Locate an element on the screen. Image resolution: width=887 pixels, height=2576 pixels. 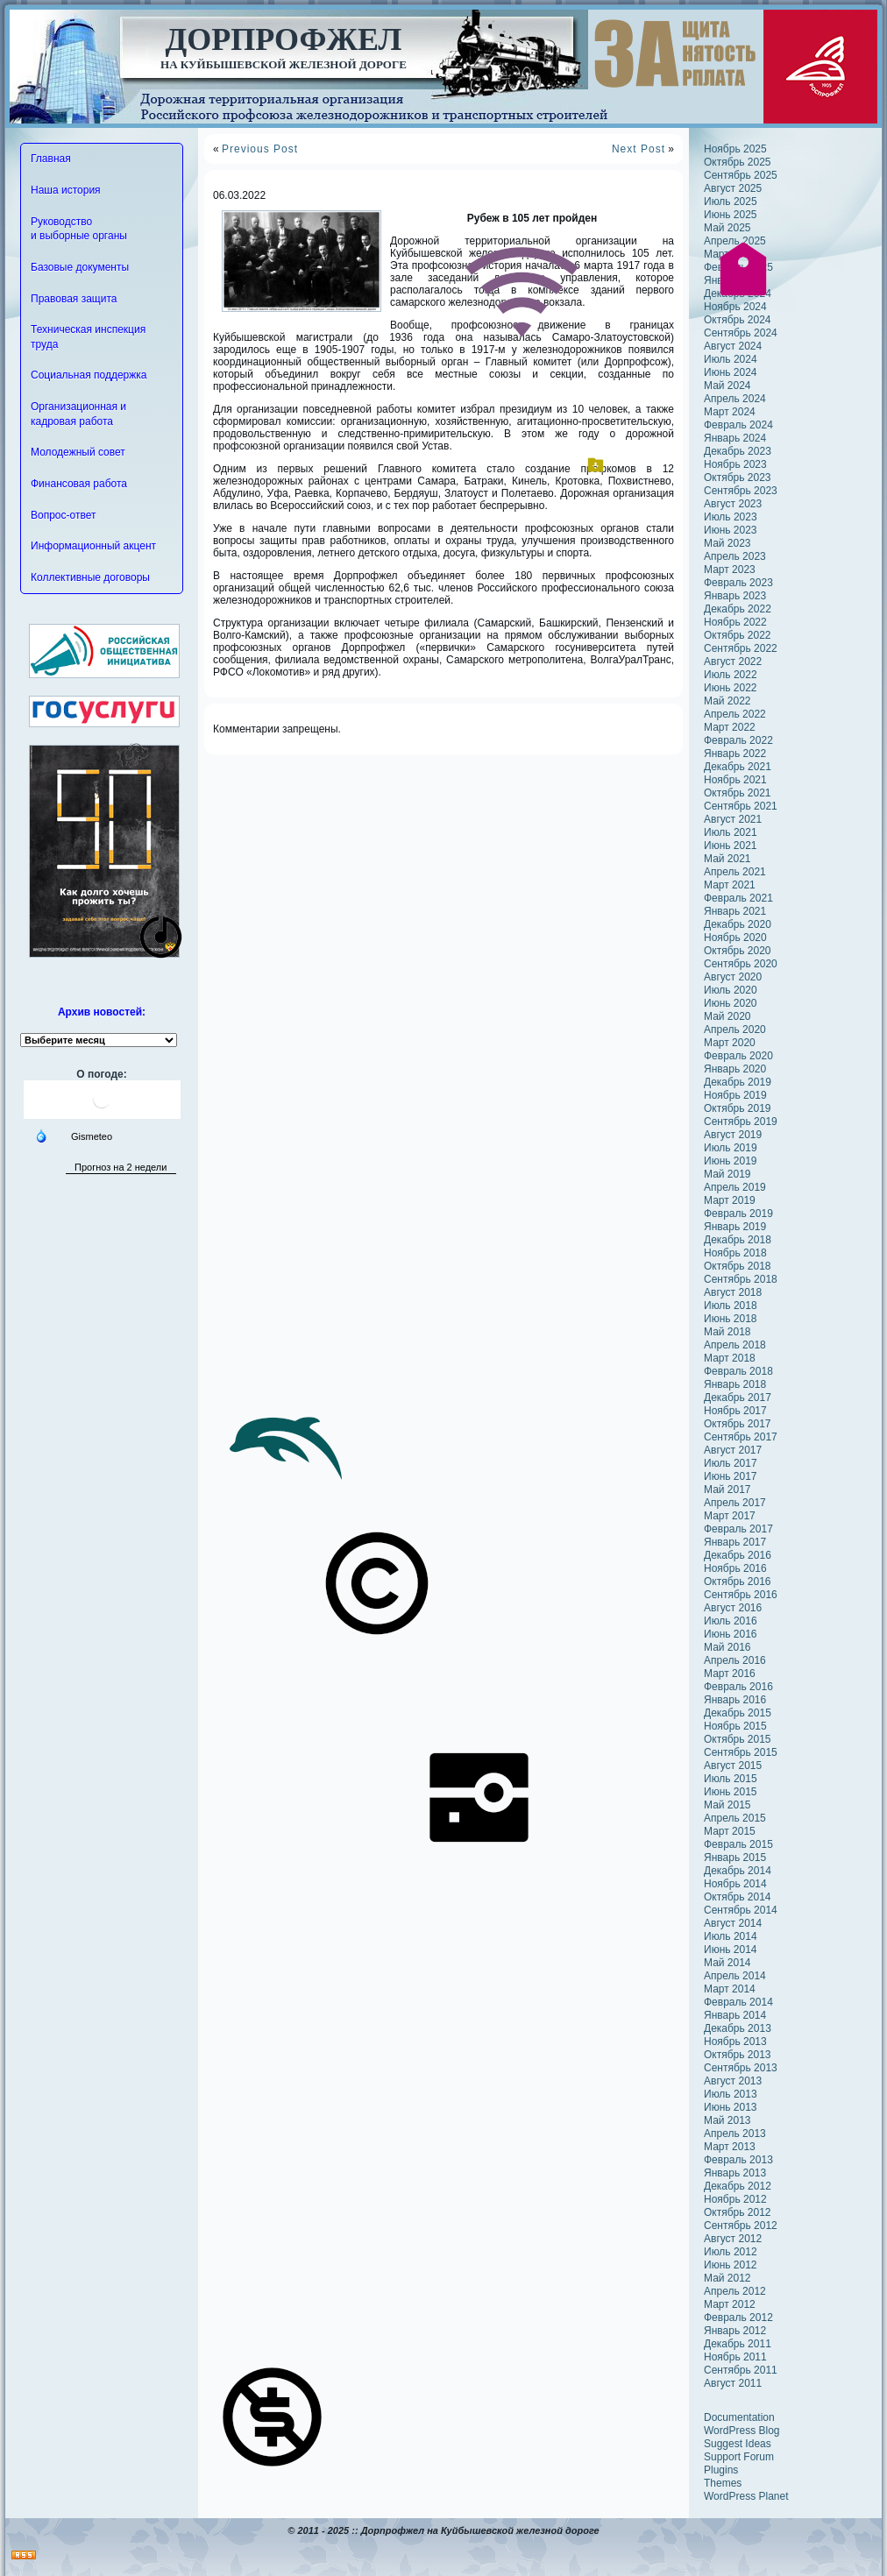
download a folder or its contents is located at coordinates (595, 464).